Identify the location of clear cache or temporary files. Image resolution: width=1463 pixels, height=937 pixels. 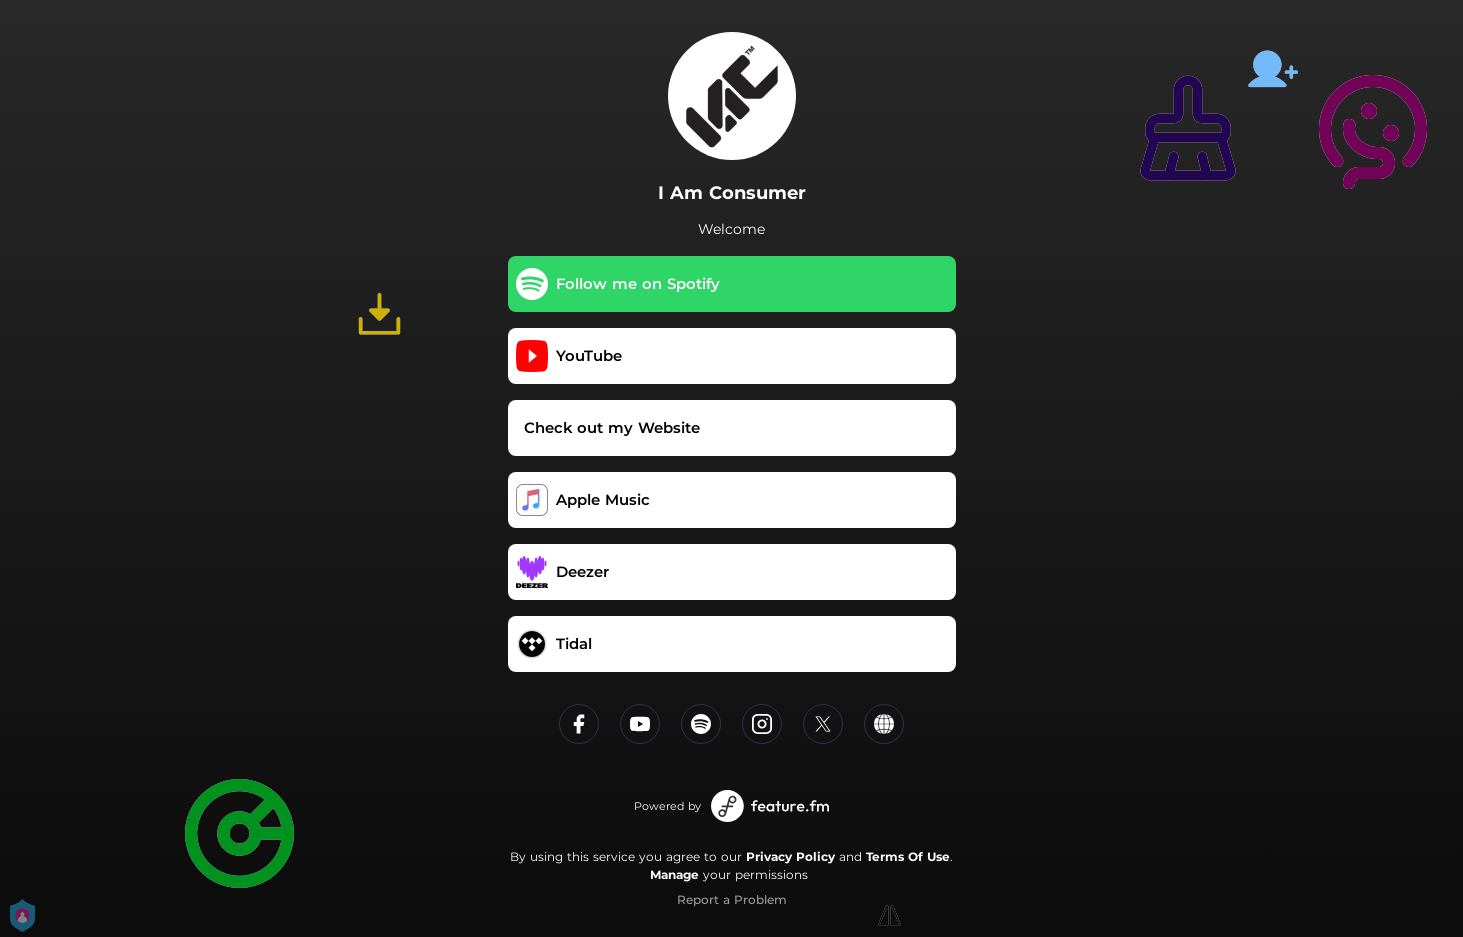
(1188, 128).